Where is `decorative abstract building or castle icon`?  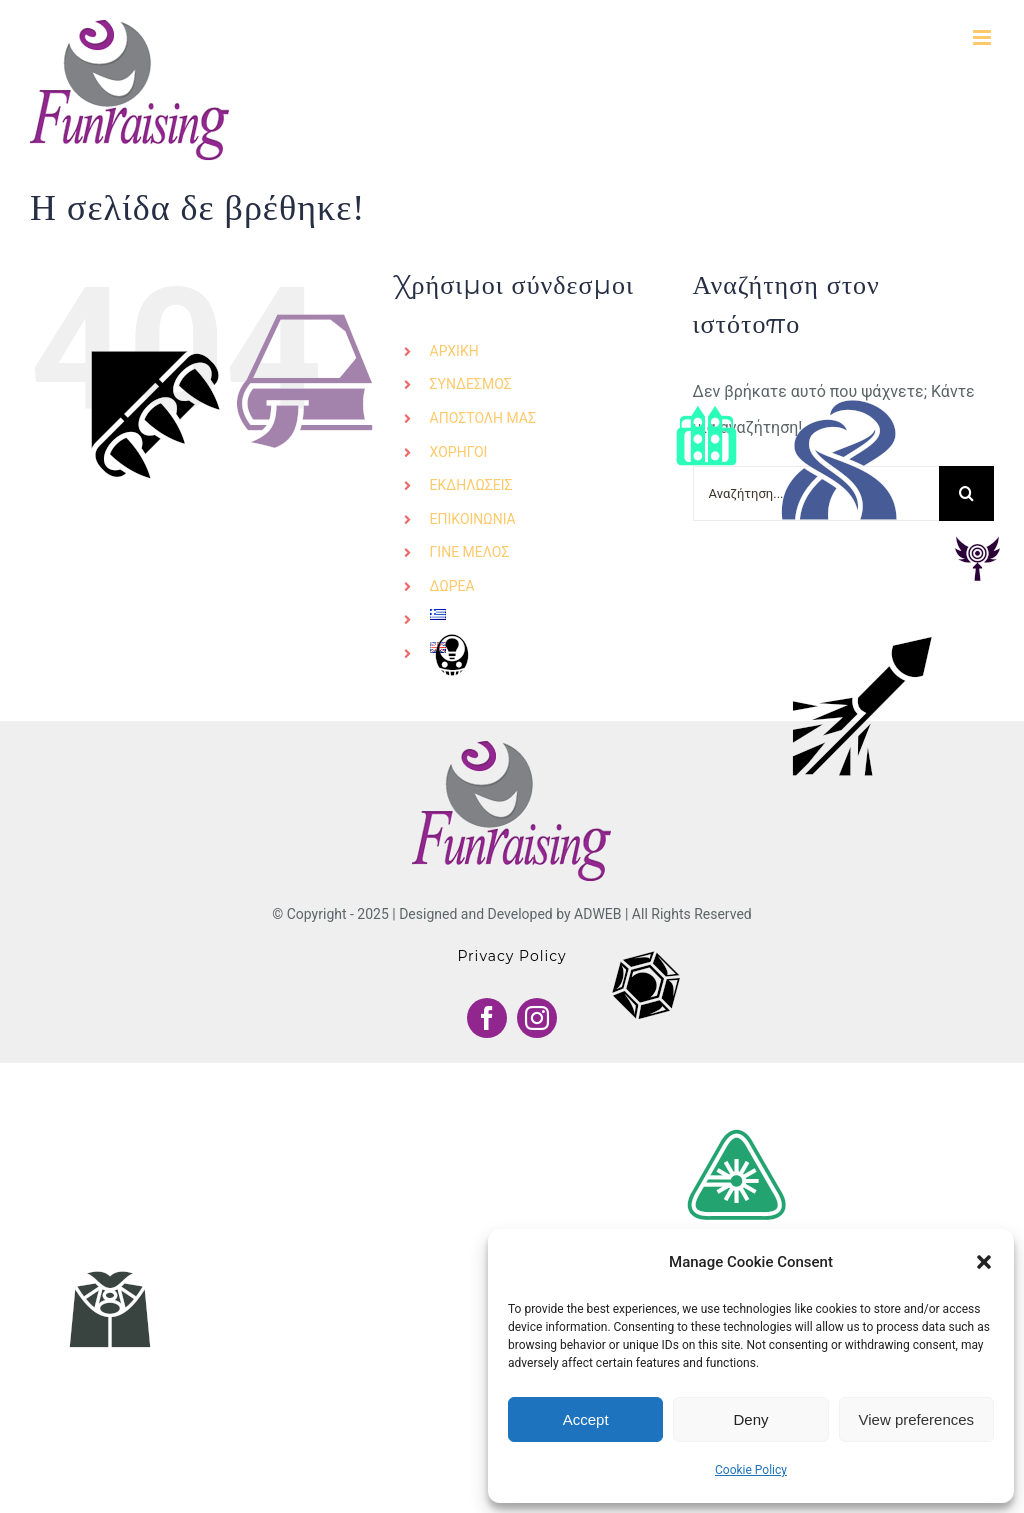
decorative abstract building or castle icon is located at coordinates (706, 435).